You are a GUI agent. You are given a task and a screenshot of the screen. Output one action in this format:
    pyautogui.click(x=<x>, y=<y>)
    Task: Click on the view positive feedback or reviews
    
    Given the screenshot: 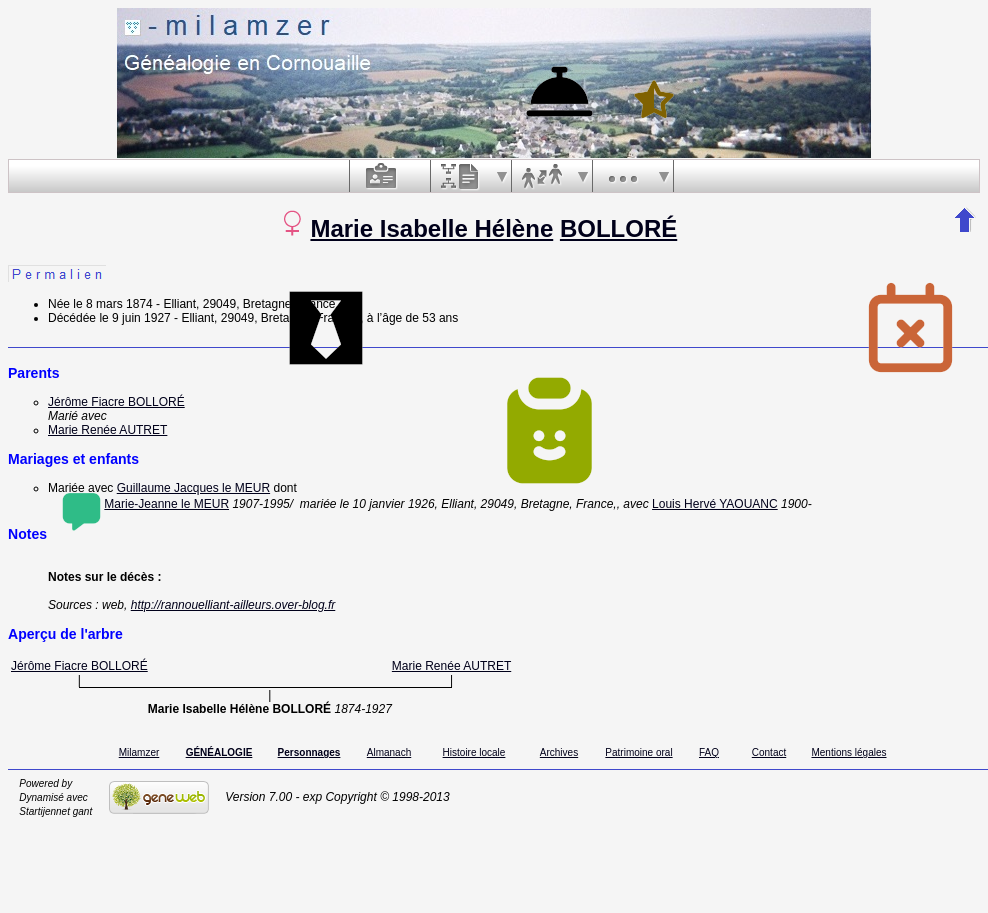 What is the action you would take?
    pyautogui.click(x=549, y=430)
    